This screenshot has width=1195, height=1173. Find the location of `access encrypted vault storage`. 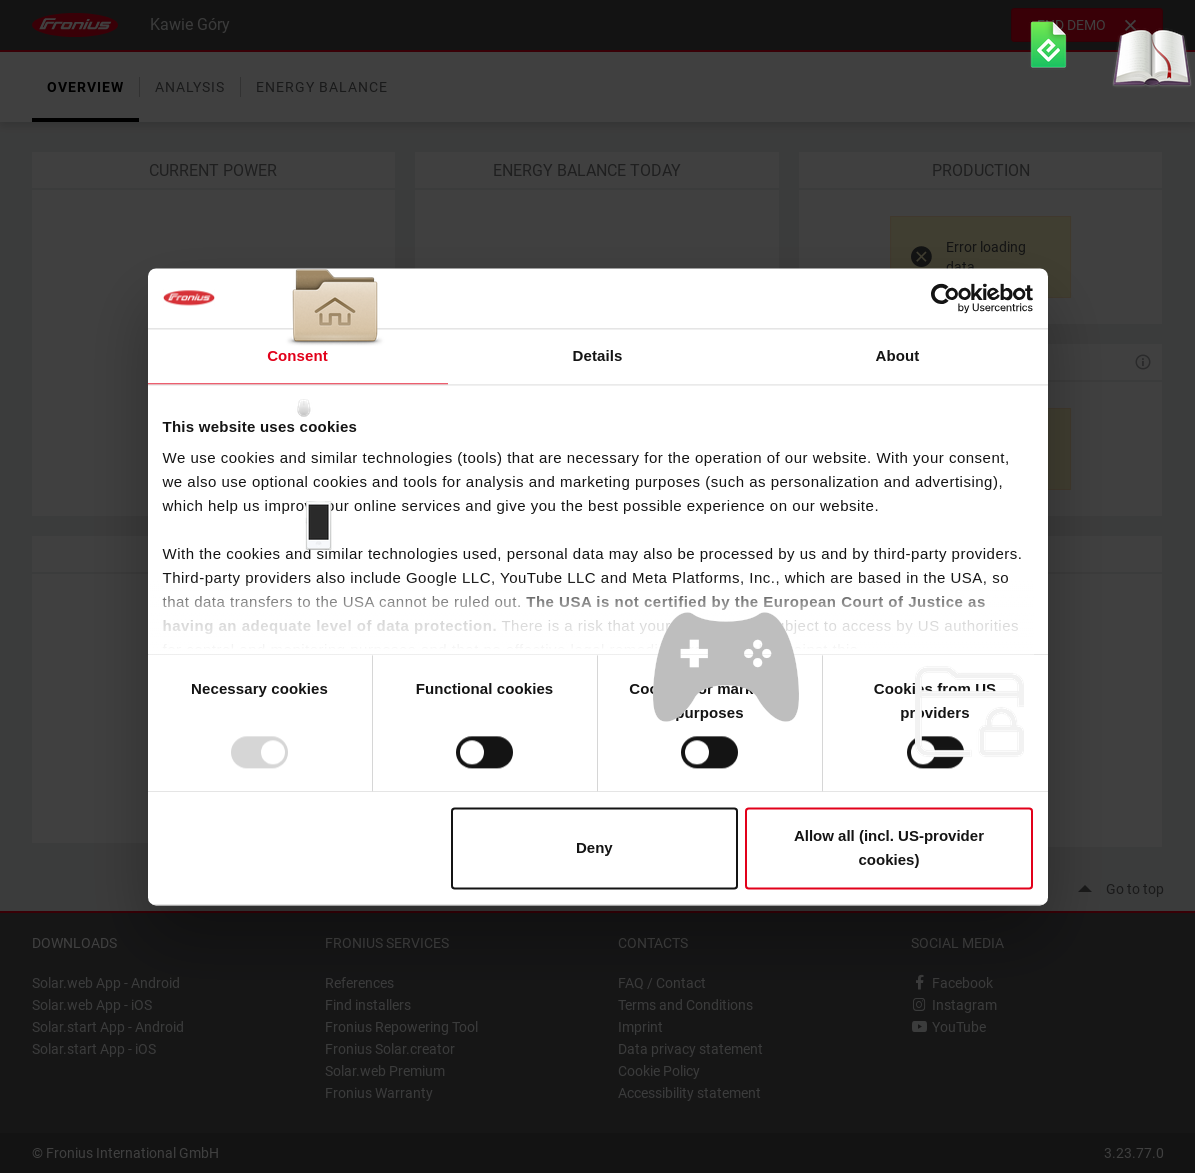

access encrypted vault storage is located at coordinates (969, 711).